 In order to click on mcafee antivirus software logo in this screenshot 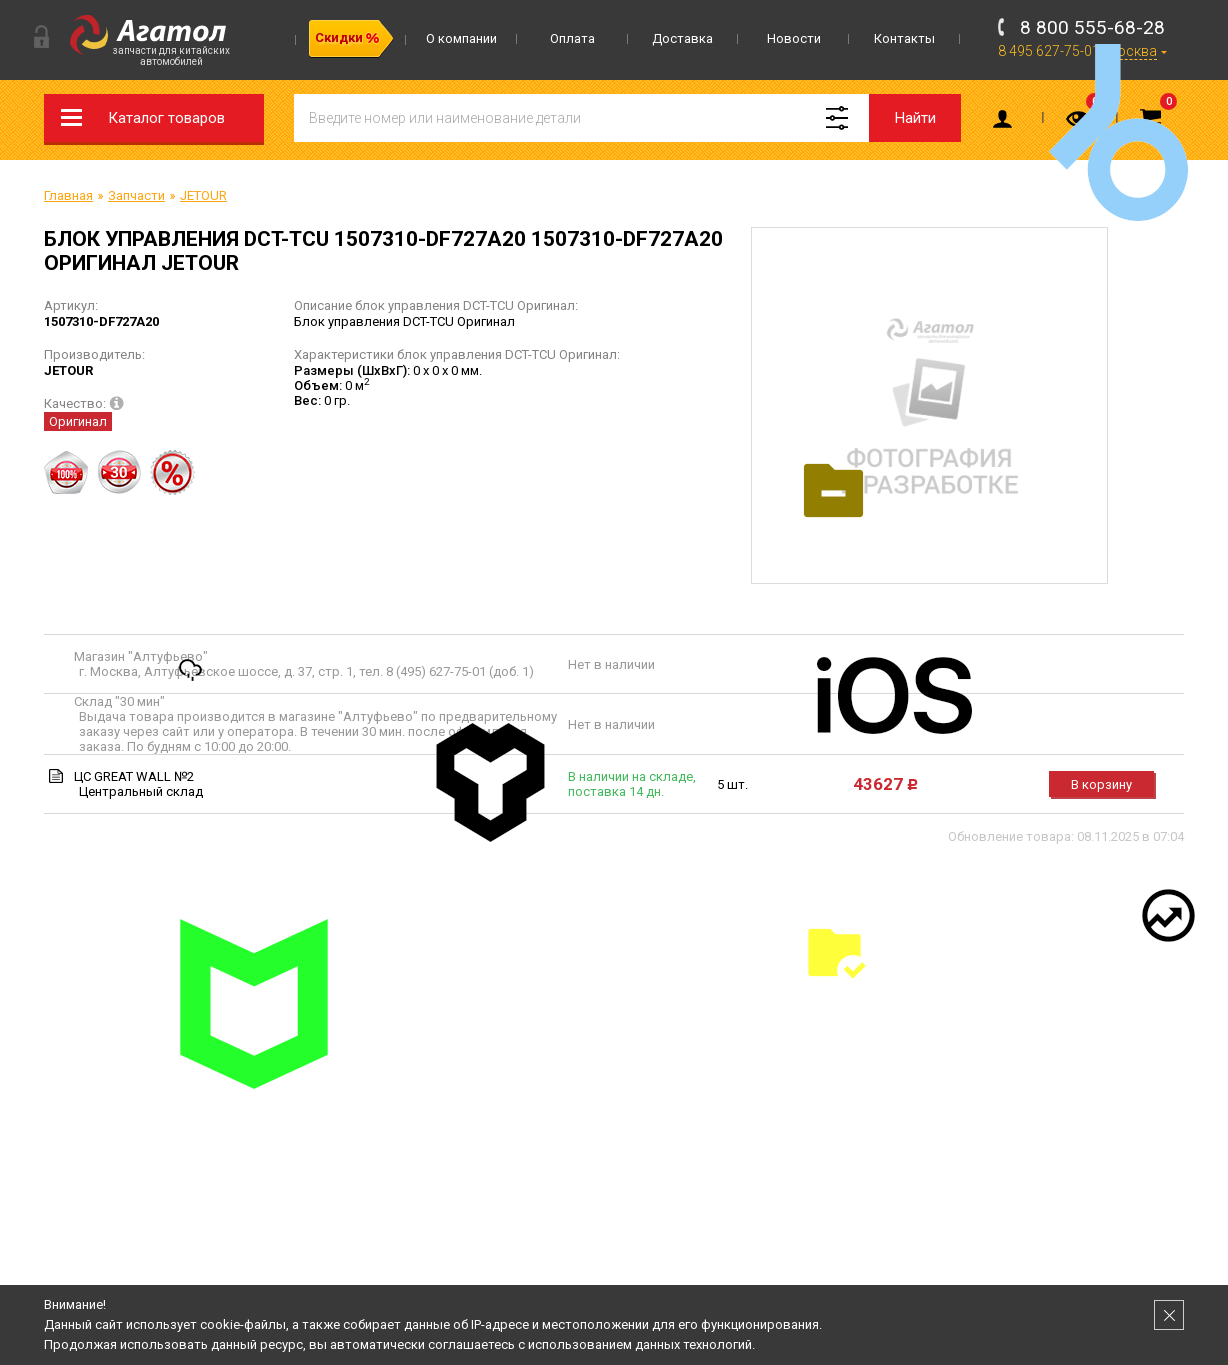, I will do `click(254, 1004)`.